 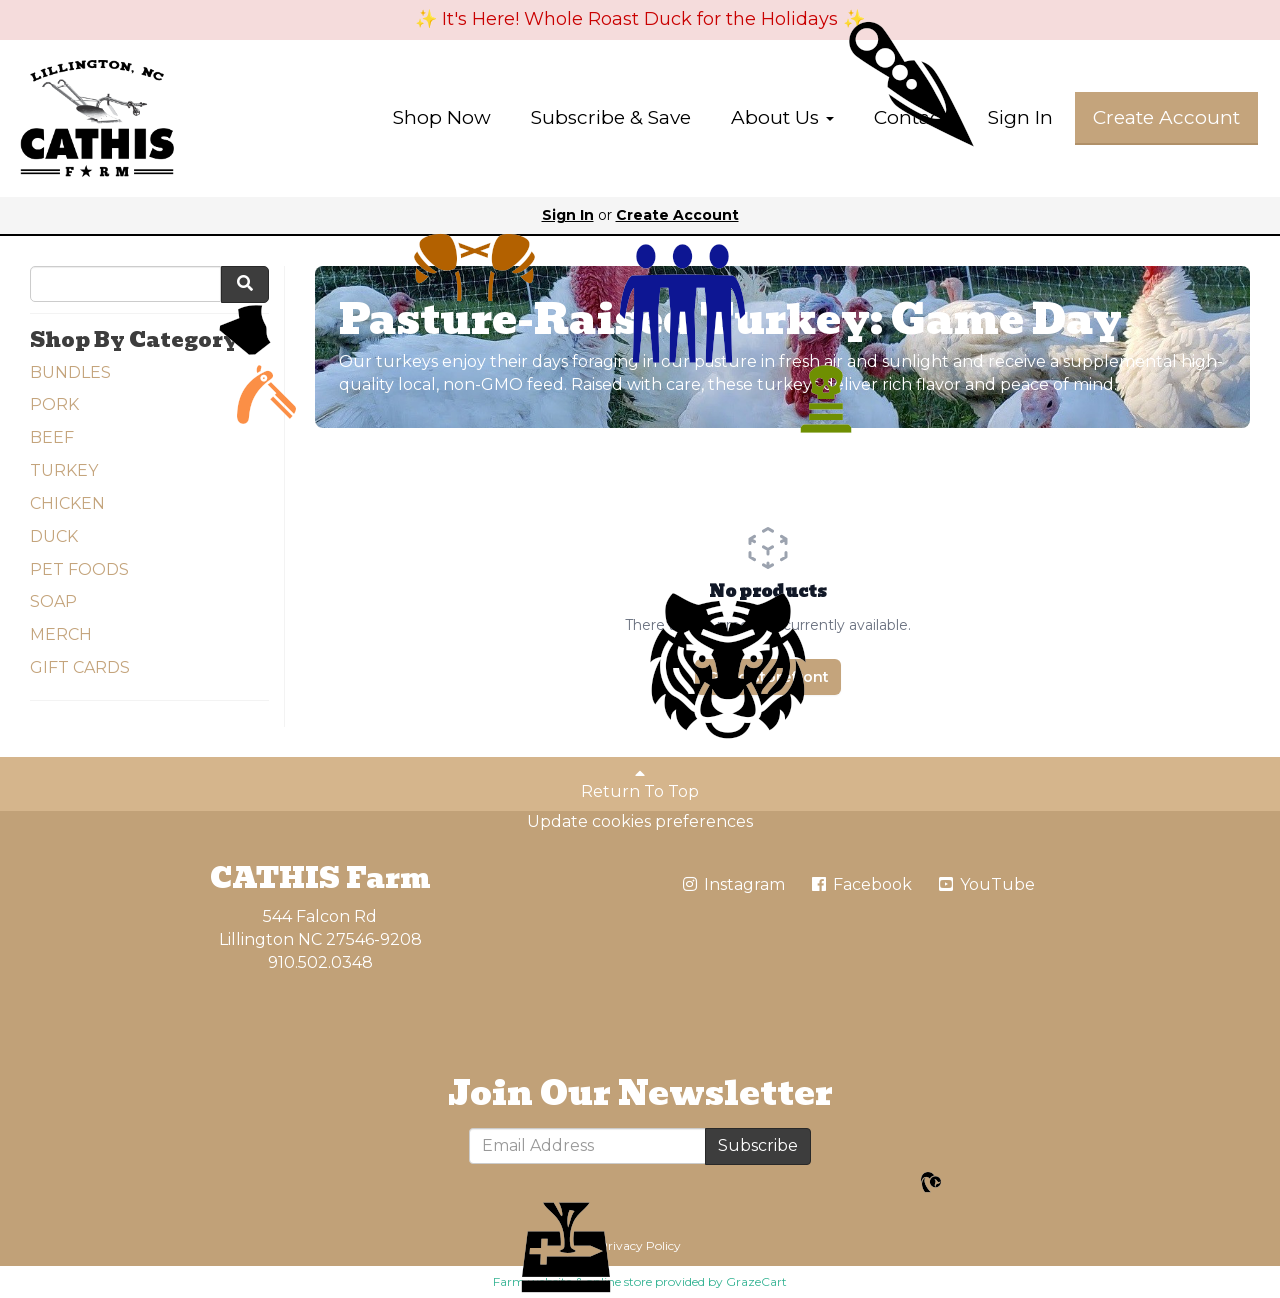 I want to click on select algeria as your country or region, so click(x=245, y=330).